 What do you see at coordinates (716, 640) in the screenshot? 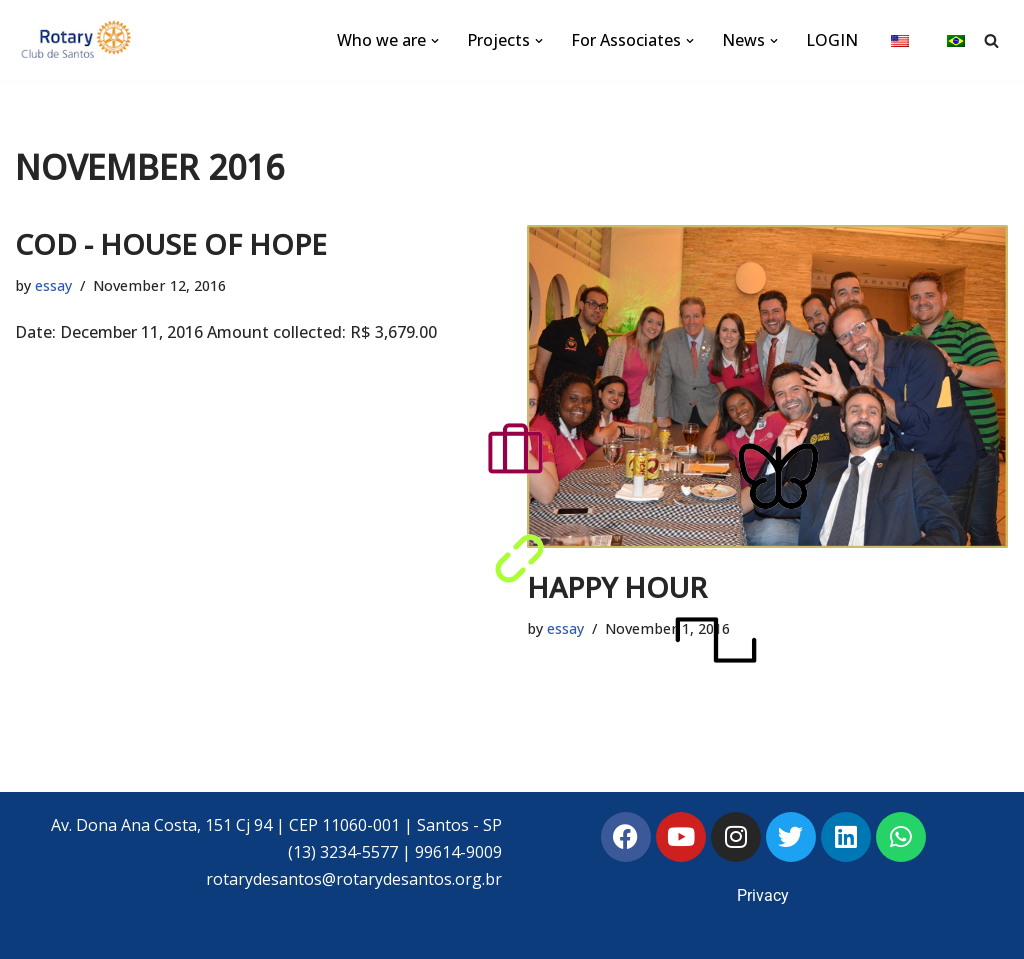
I see `toggle square wave audio signal` at bounding box center [716, 640].